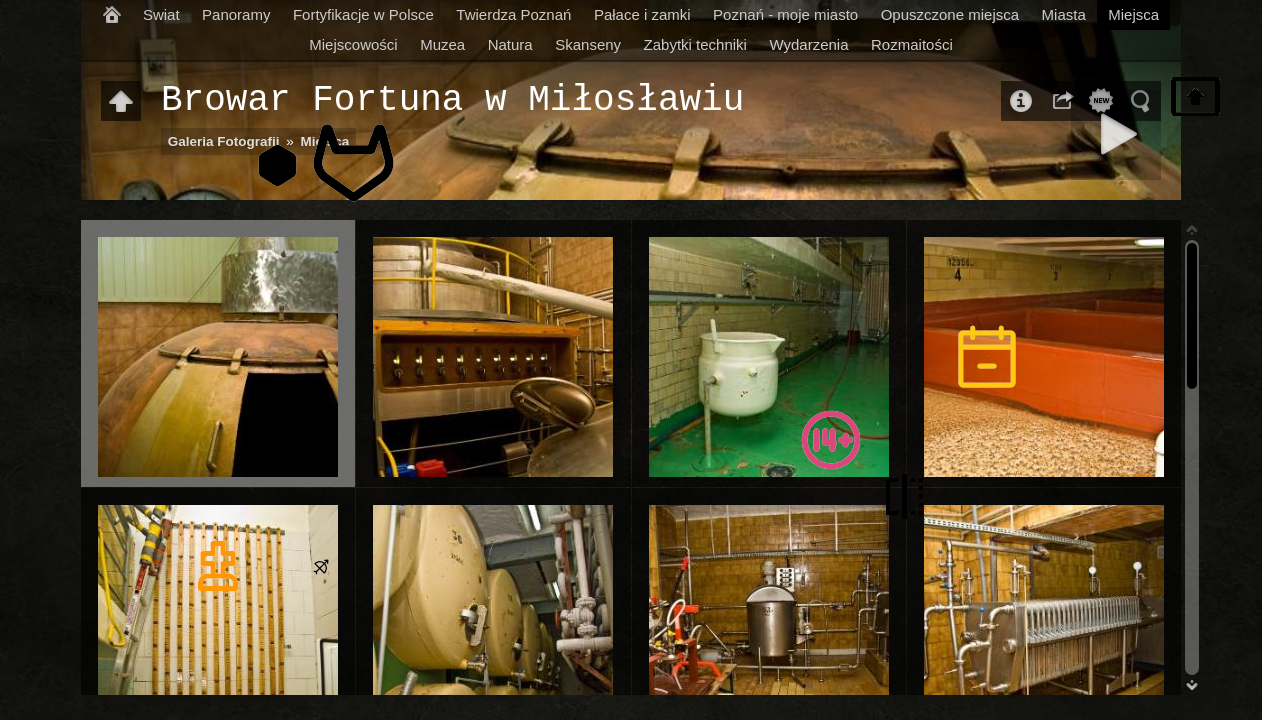 The height and width of the screenshot is (720, 1262). What do you see at coordinates (904, 496) in the screenshot?
I see `flip image horizontally` at bounding box center [904, 496].